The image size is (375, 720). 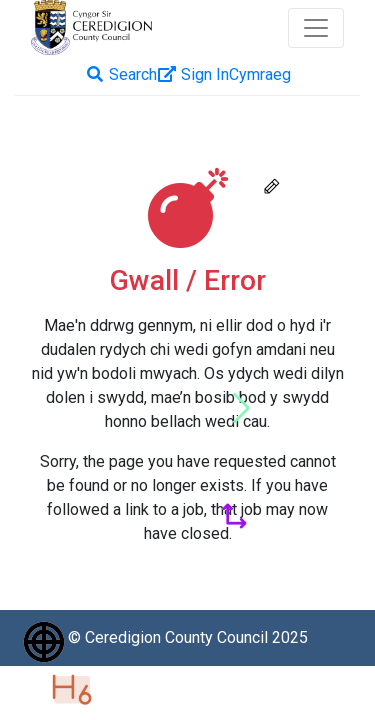 I want to click on edit or modify content, so click(x=271, y=186).